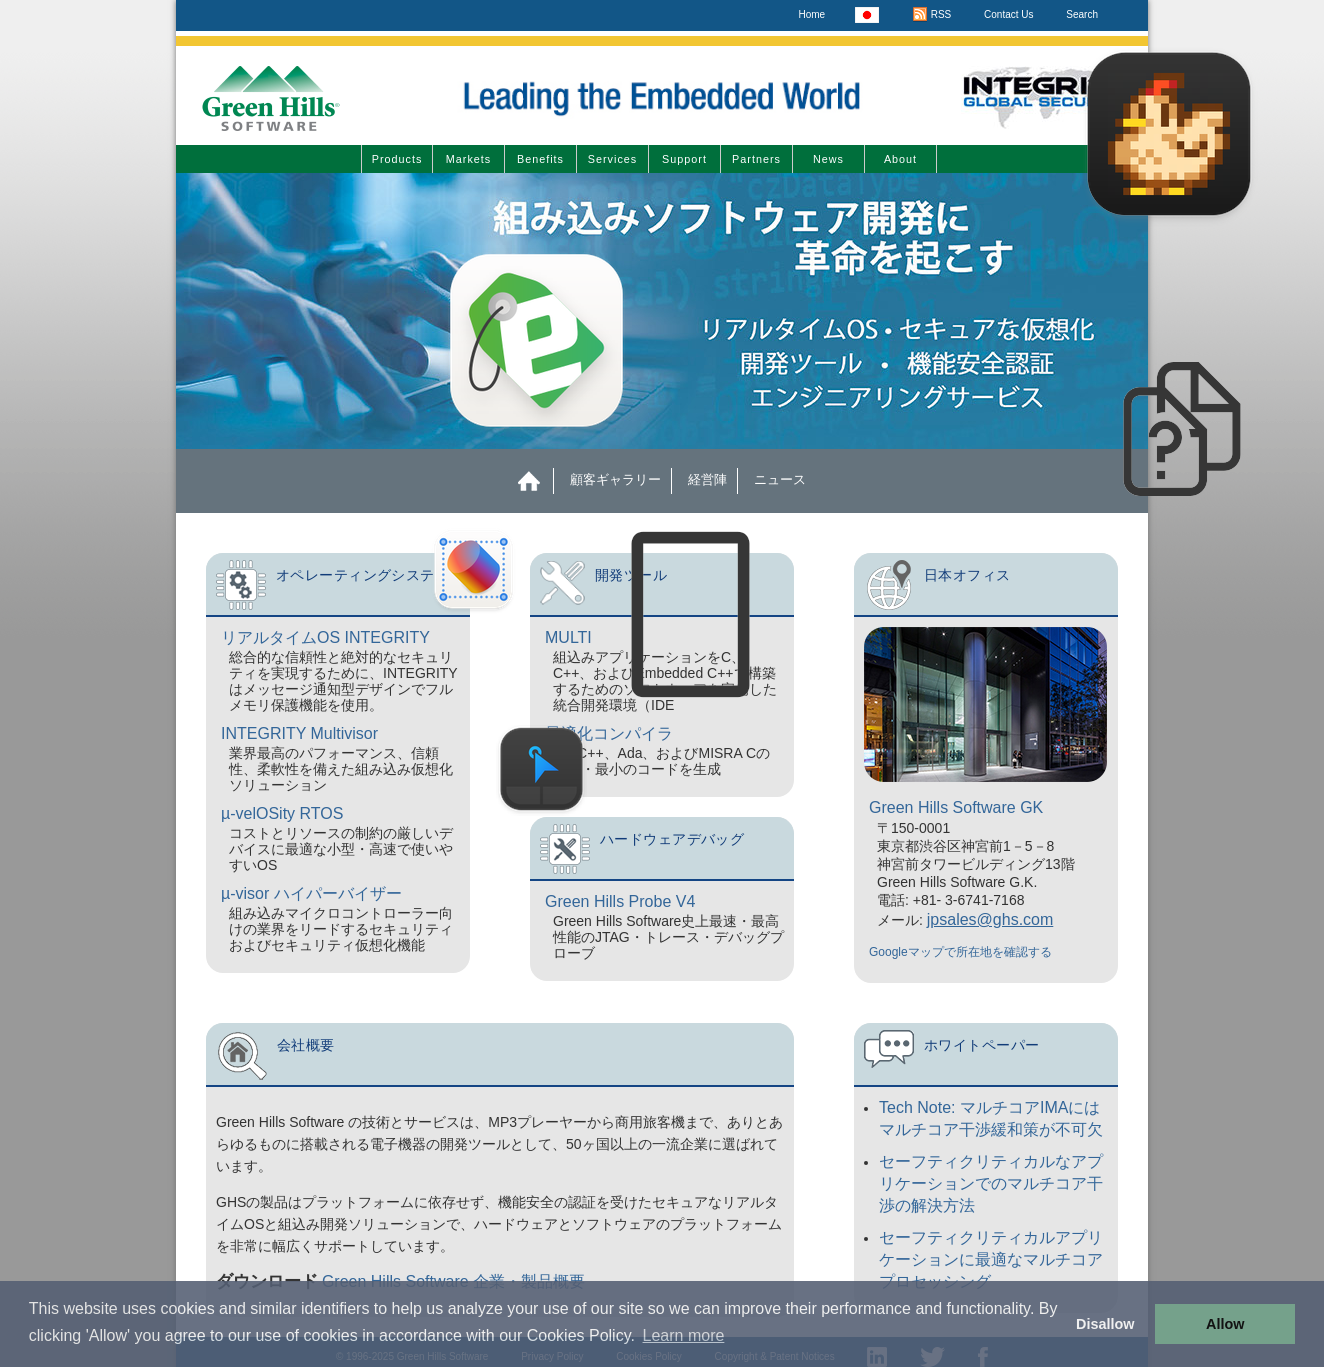 This screenshot has width=1324, height=1367. I want to click on open easytag music tagging application, so click(536, 340).